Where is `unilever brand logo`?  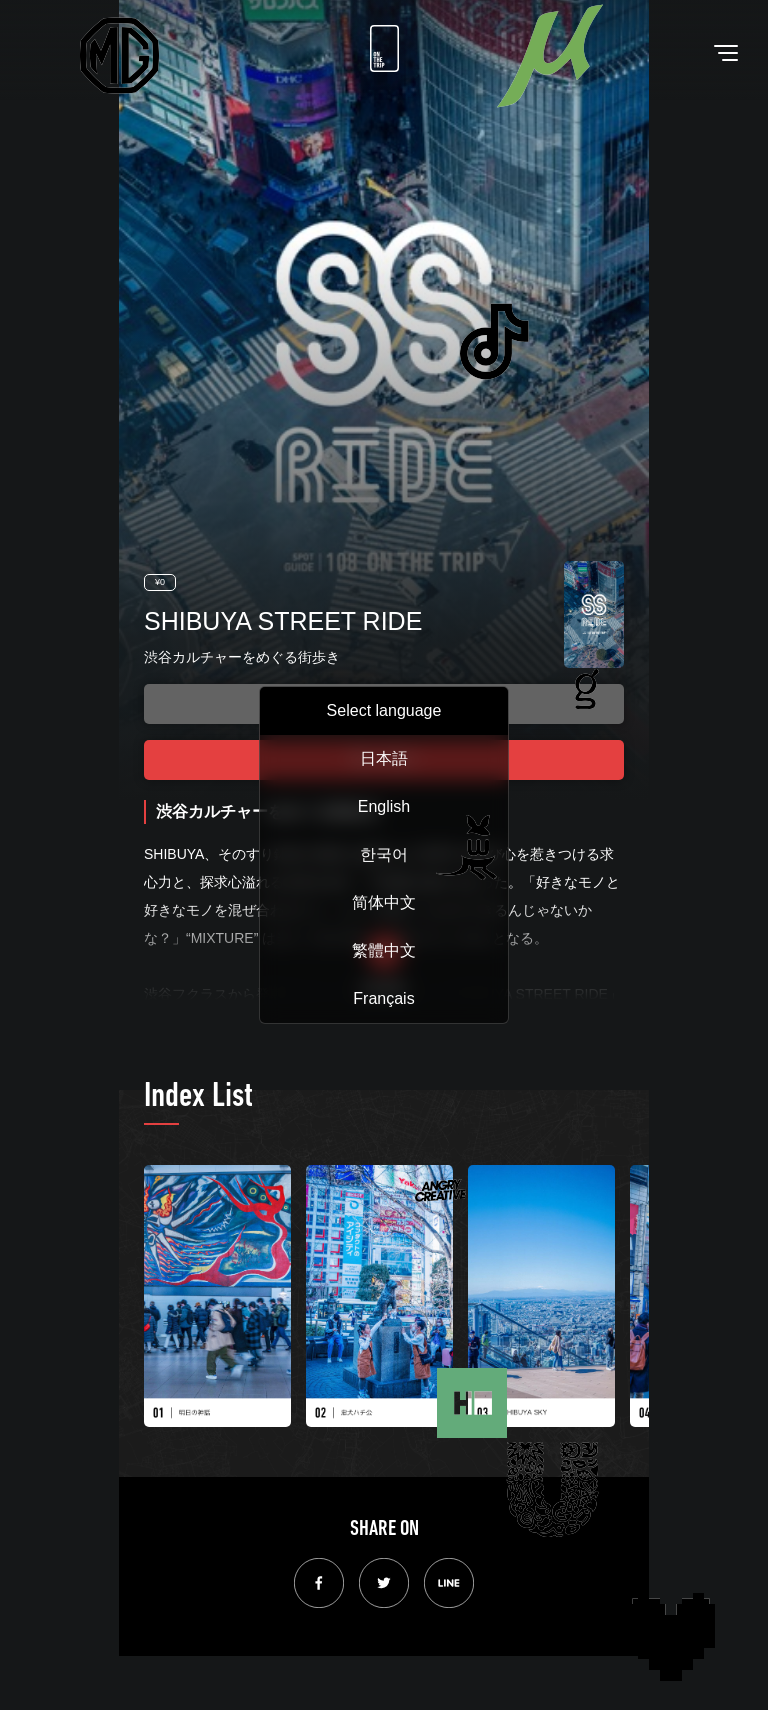 unilever brand logo is located at coordinates (552, 1489).